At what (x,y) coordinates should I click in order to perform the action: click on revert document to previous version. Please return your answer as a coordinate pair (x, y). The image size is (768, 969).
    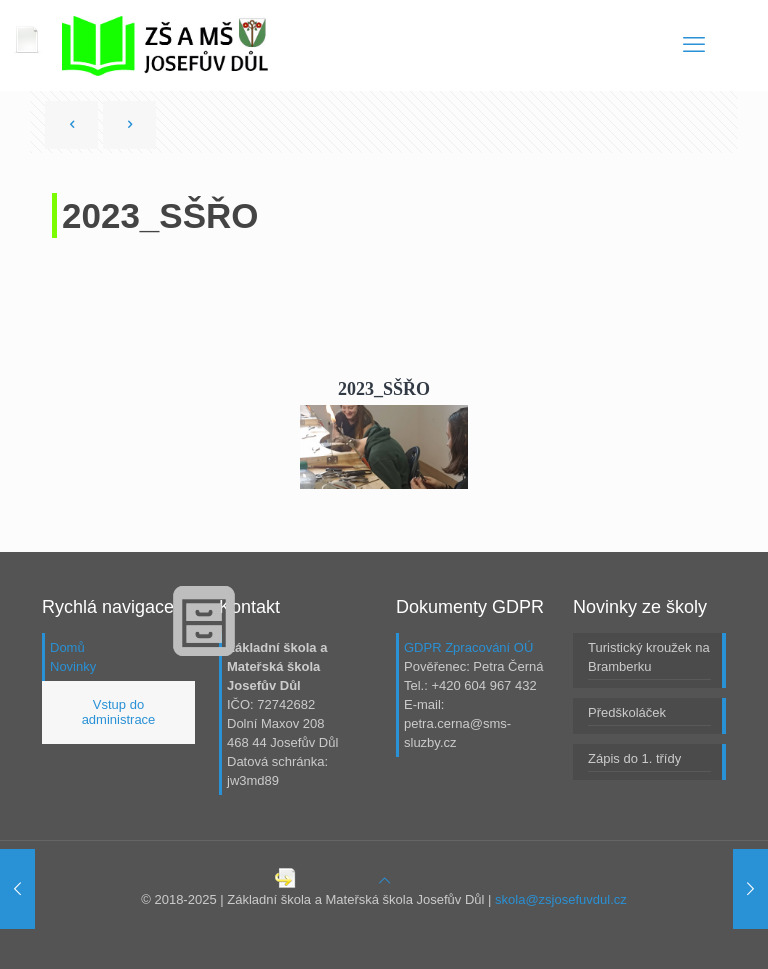
    Looking at the image, I should click on (286, 878).